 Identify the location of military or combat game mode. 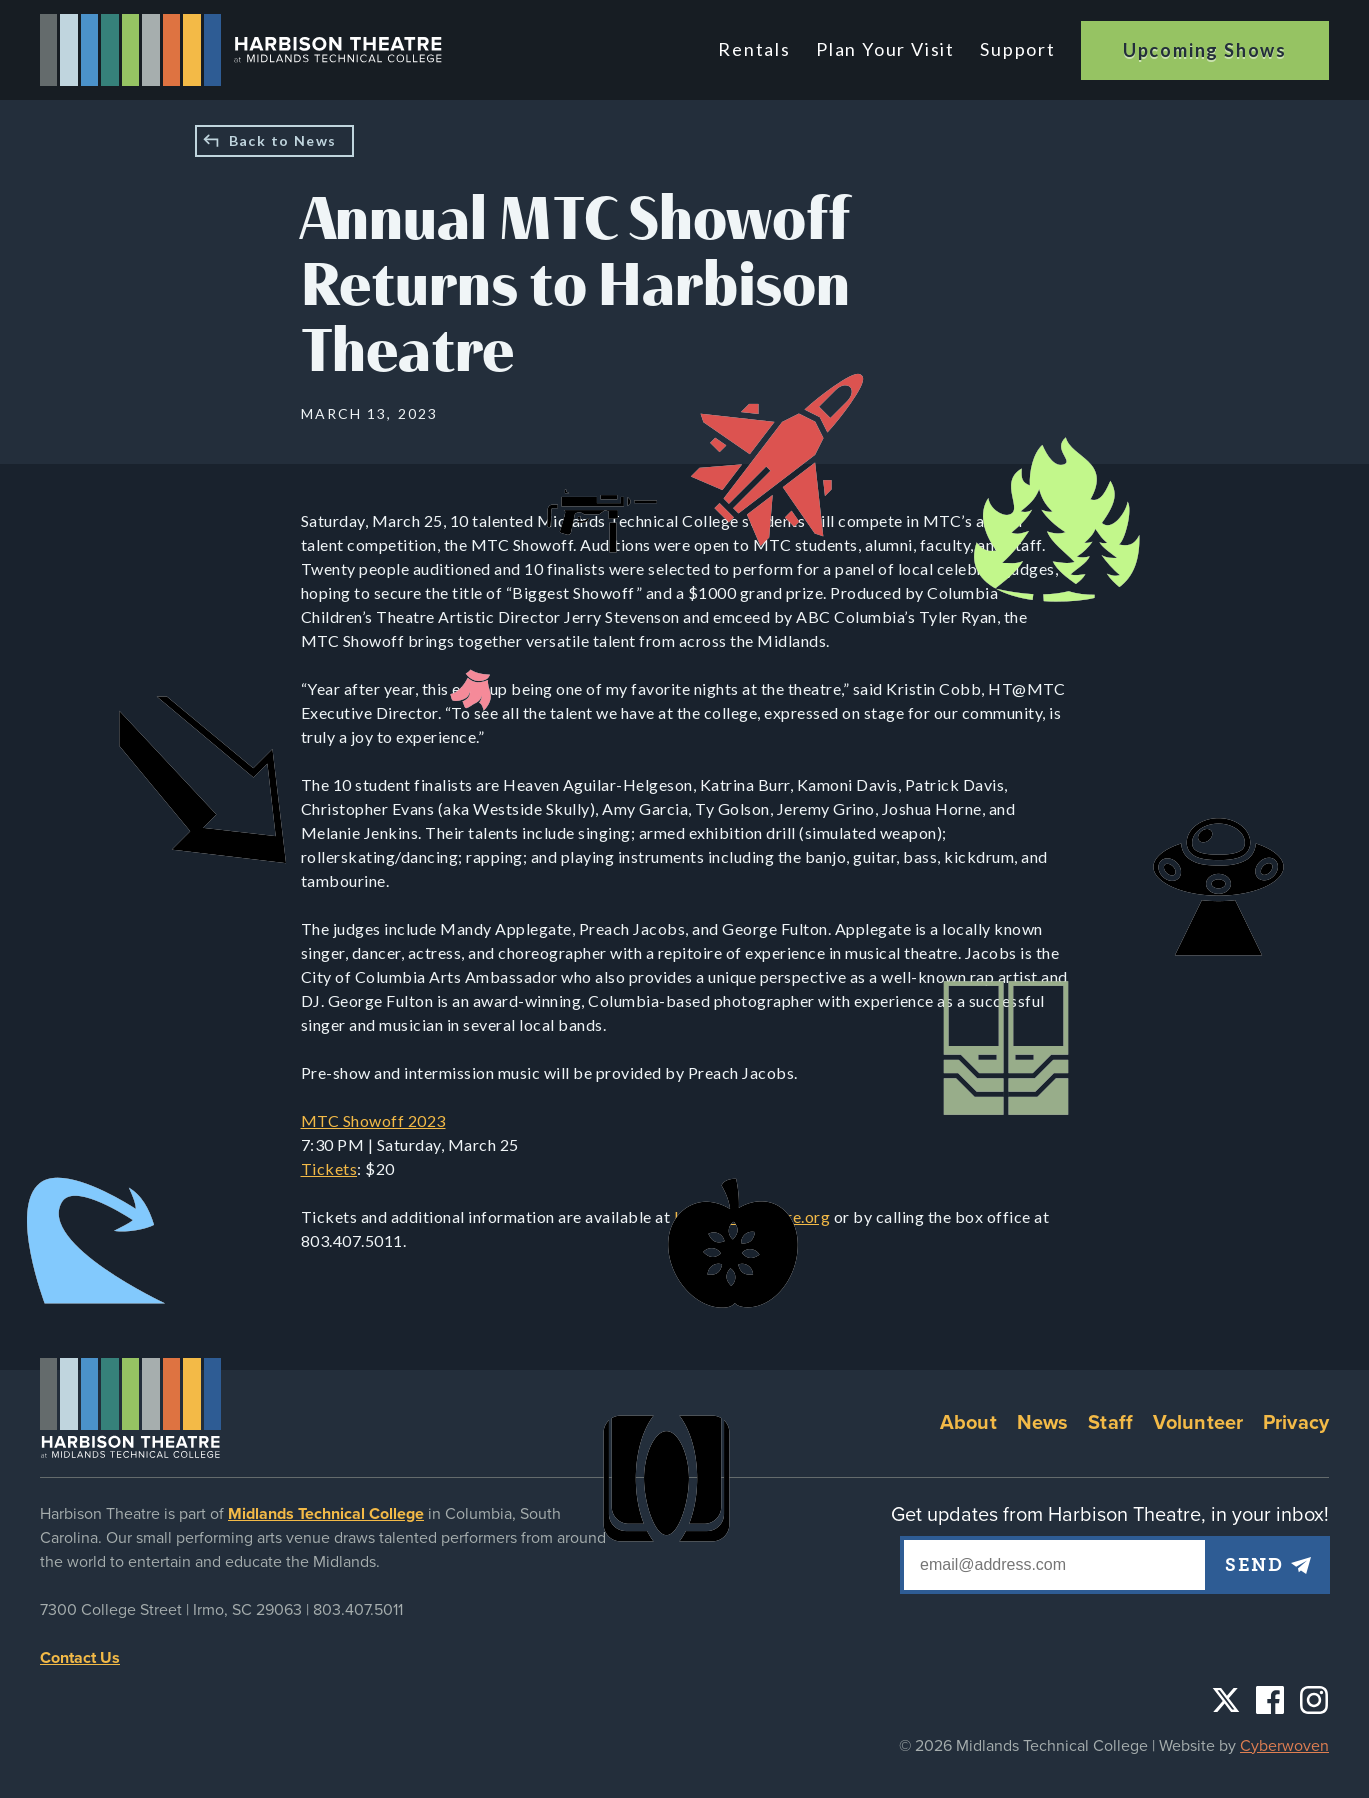
(777, 460).